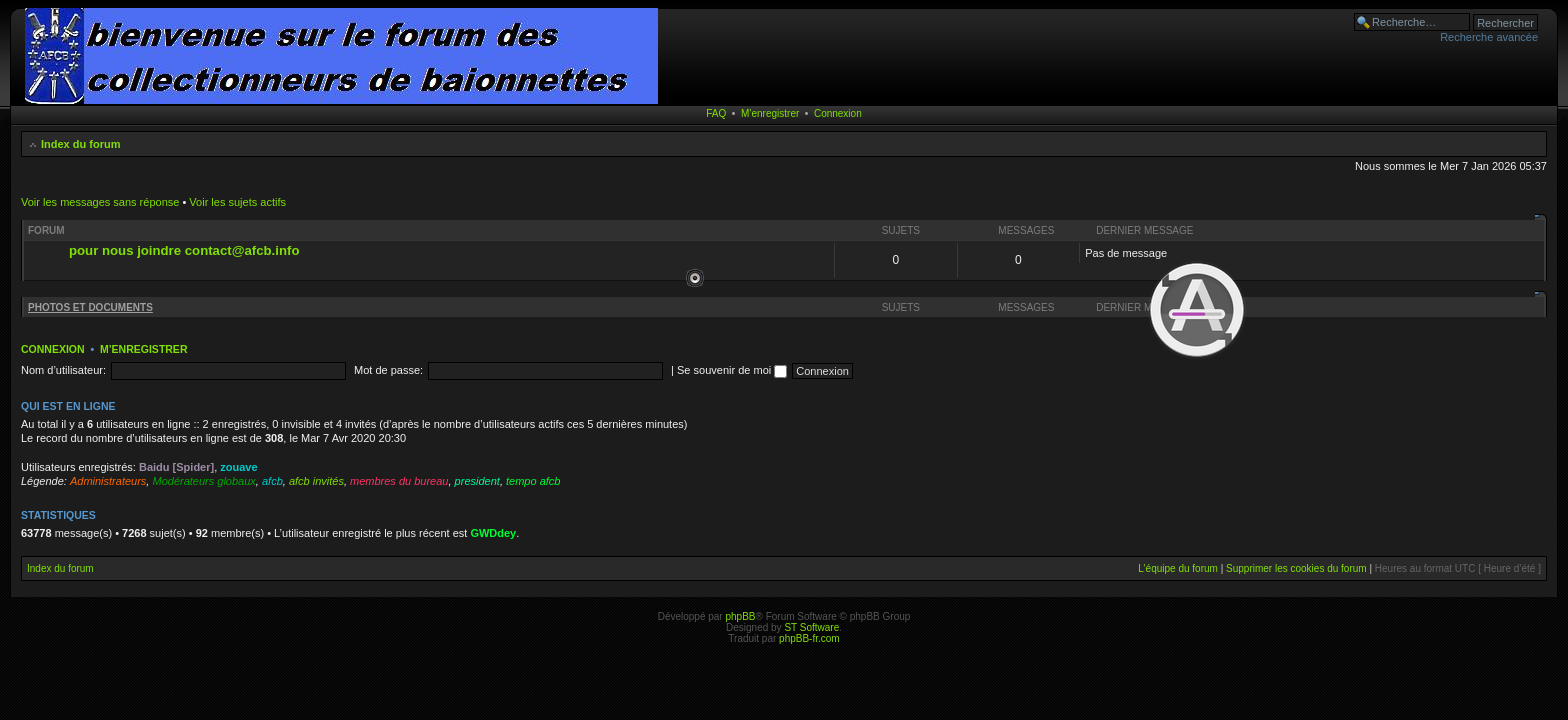  What do you see at coordinates (1197, 310) in the screenshot?
I see `open the software update manager` at bounding box center [1197, 310].